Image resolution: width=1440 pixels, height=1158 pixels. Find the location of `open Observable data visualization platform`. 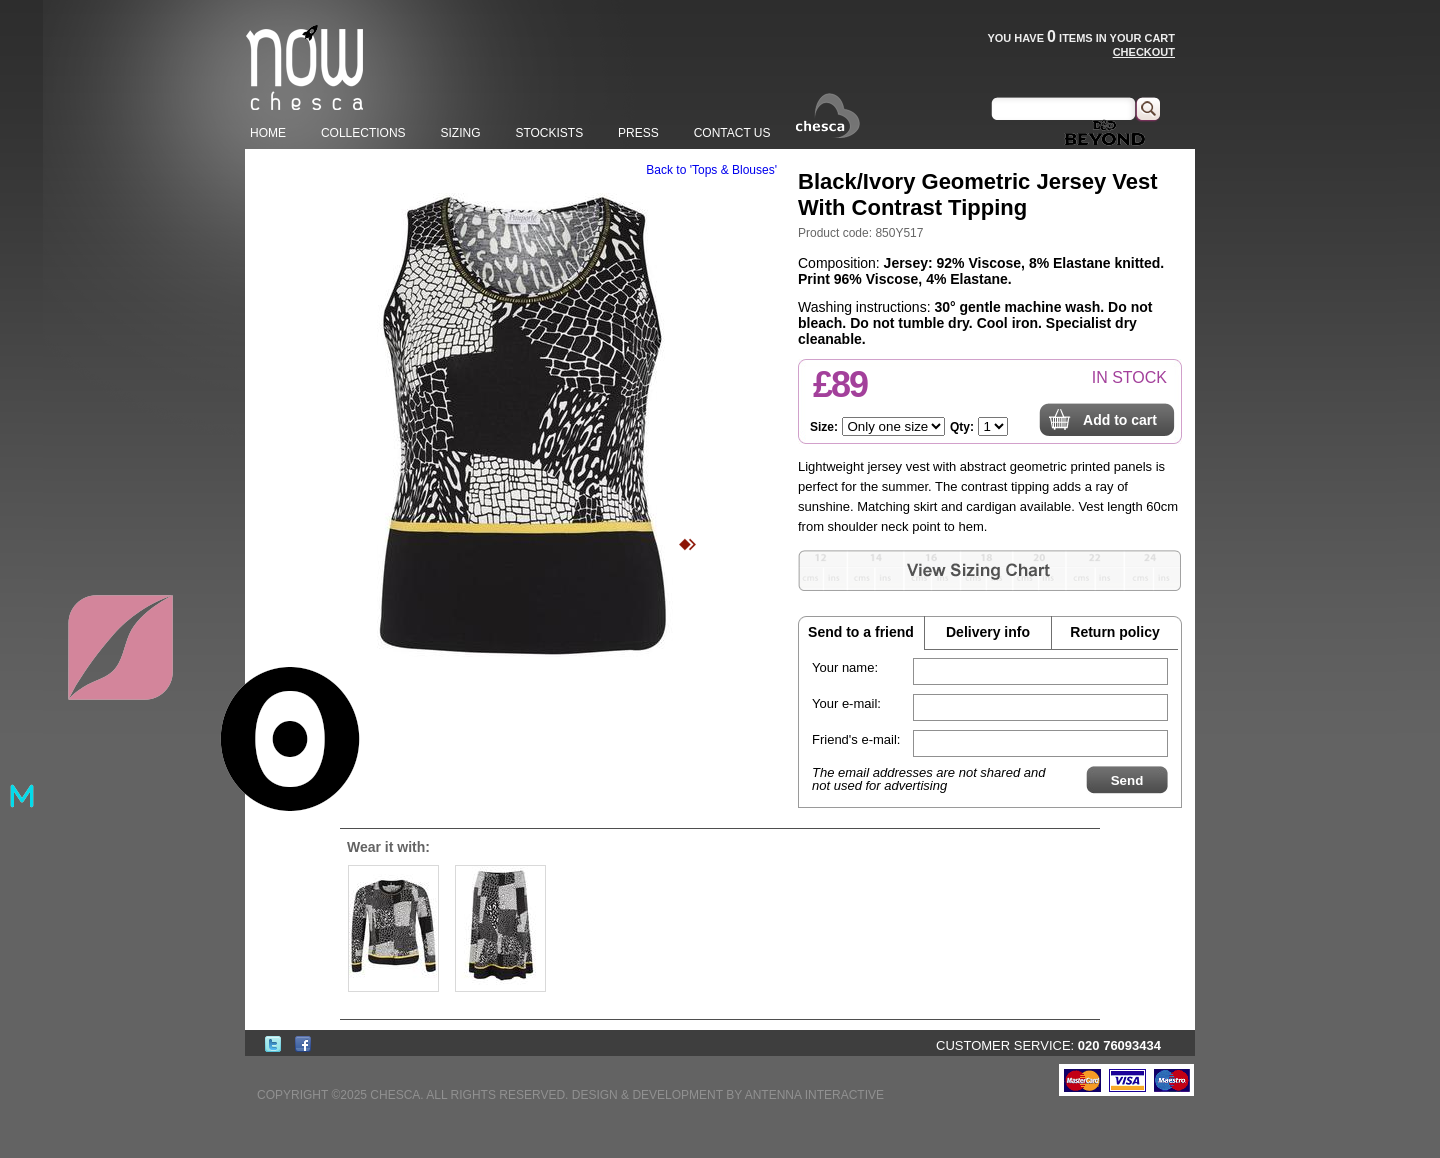

open Observable data visualization platform is located at coordinates (290, 739).